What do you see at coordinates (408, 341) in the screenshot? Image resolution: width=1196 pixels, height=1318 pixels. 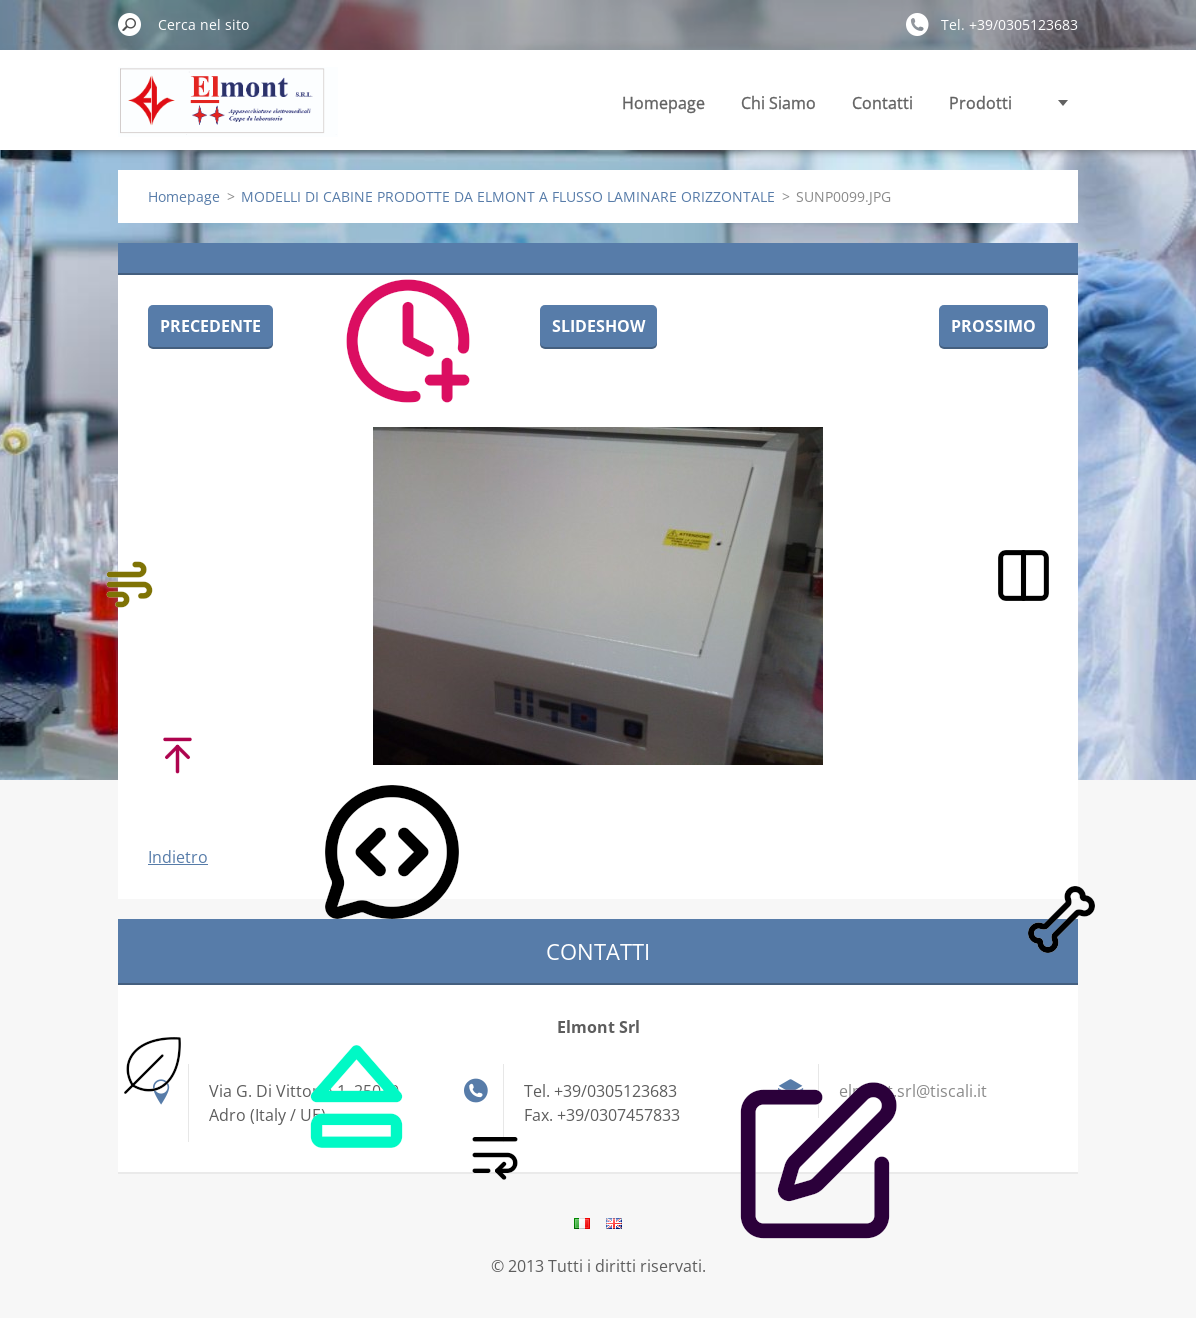 I see `add a new timer or alarm` at bounding box center [408, 341].